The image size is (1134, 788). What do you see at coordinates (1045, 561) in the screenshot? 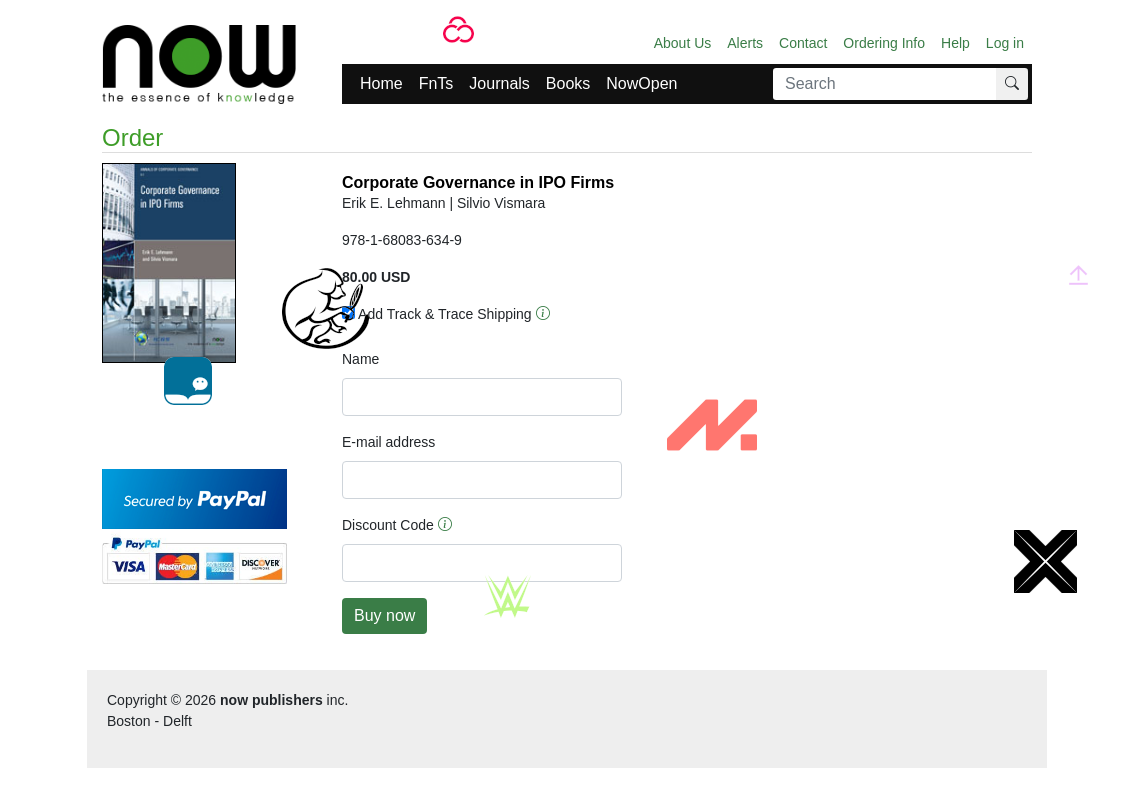
I see `visx data visualization library logo` at bounding box center [1045, 561].